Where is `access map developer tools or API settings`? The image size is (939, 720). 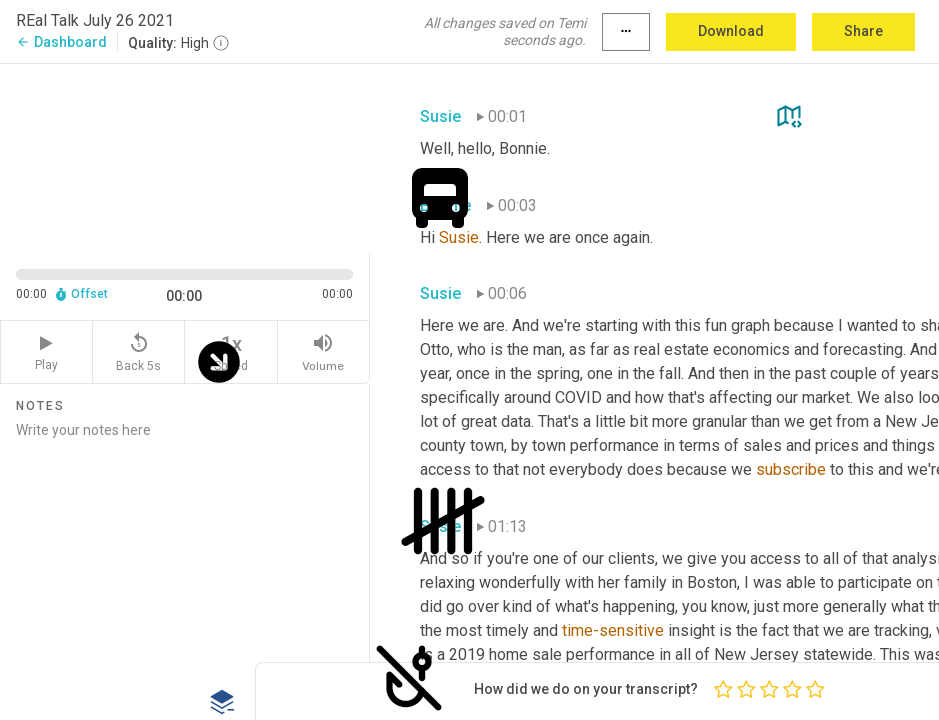 access map developer tools or API settings is located at coordinates (789, 116).